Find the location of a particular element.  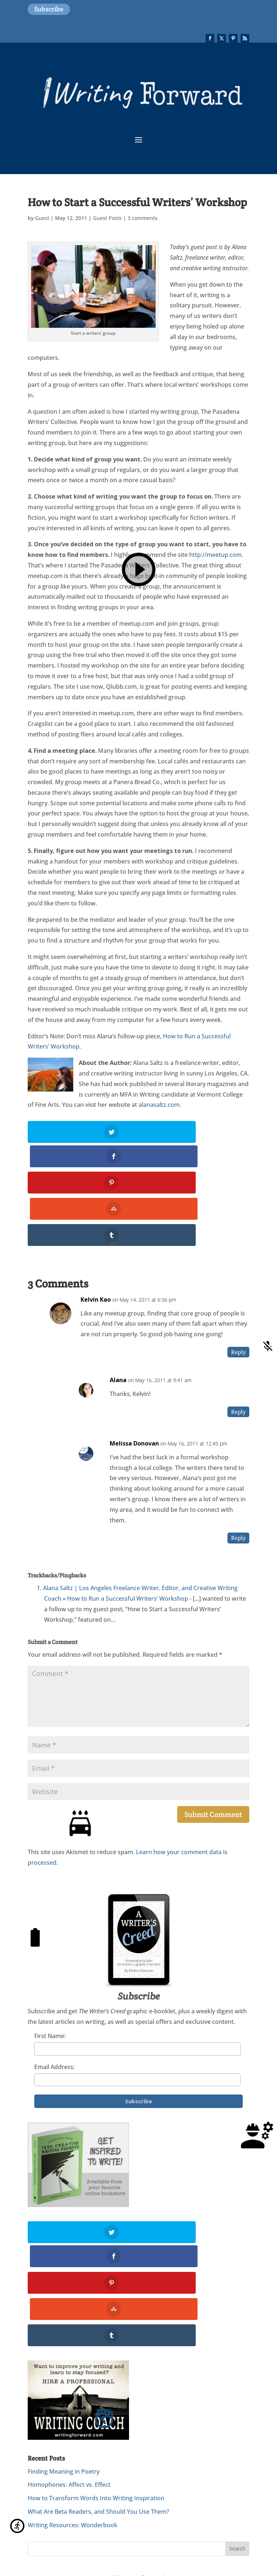

access engineering or technical settings is located at coordinates (257, 2135).